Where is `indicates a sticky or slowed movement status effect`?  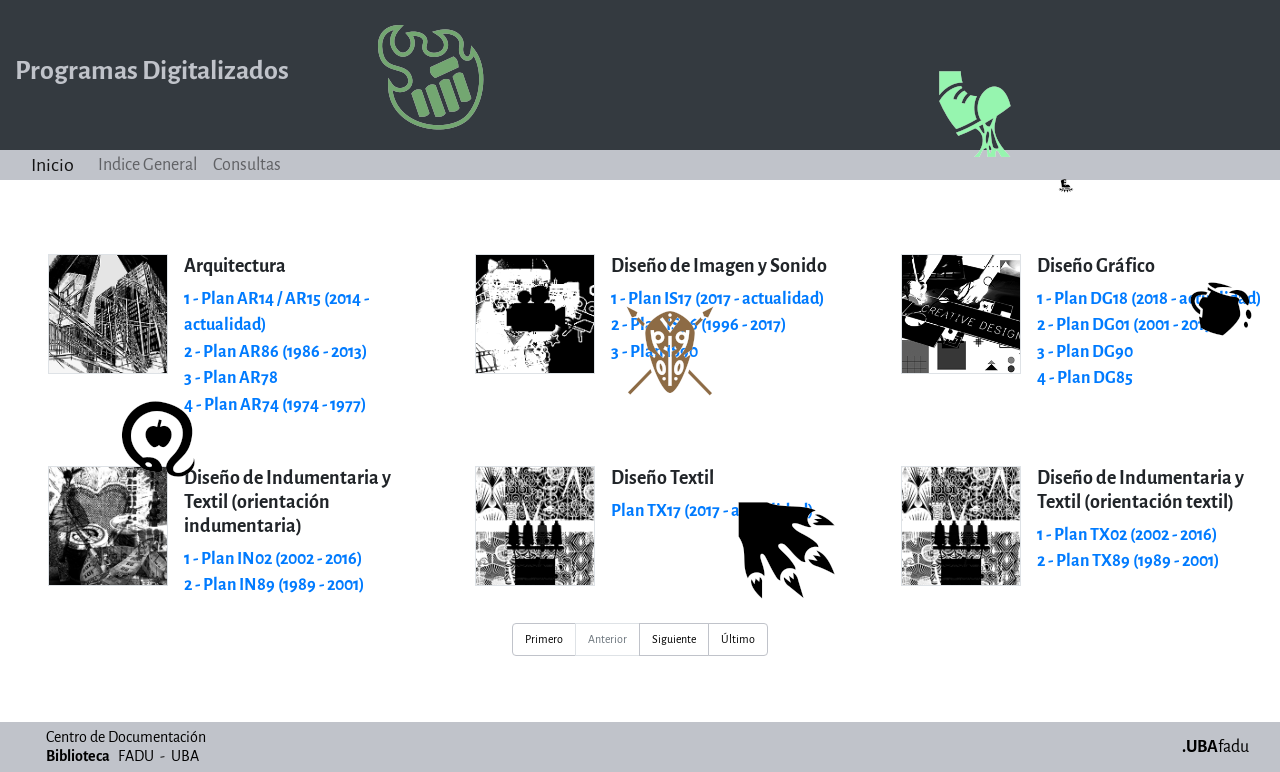
indicates a sticky or slowed movement status effect is located at coordinates (982, 114).